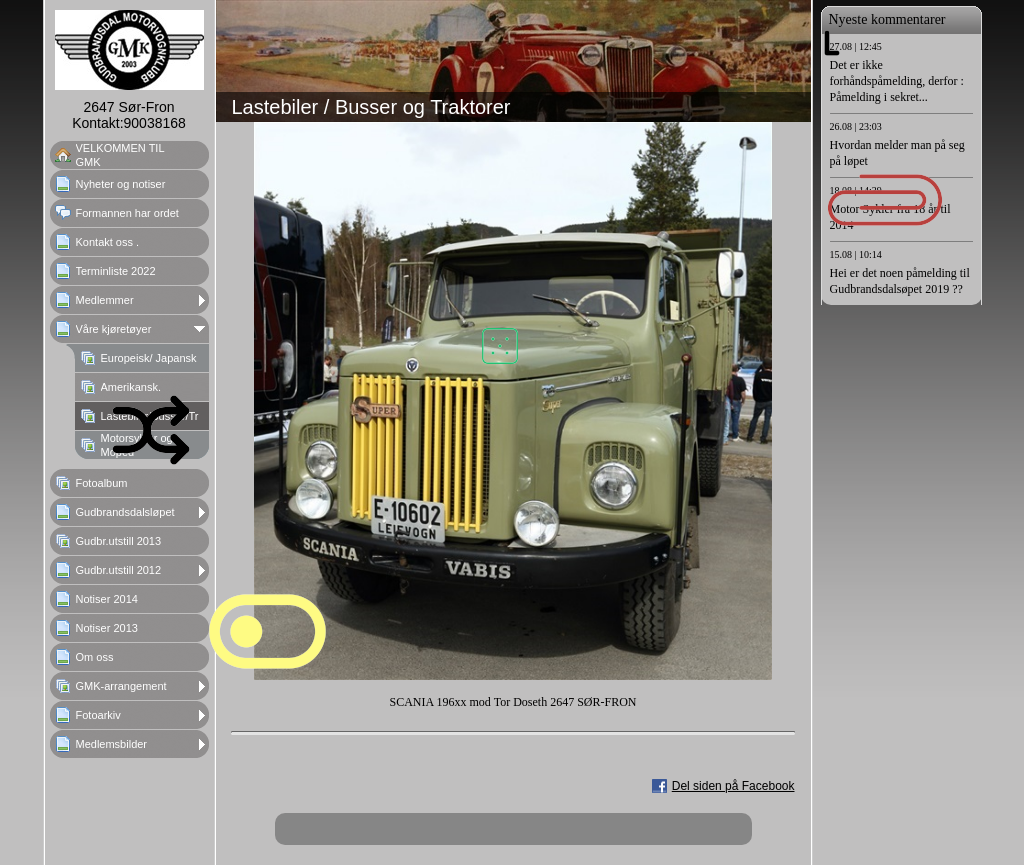  I want to click on attach a file to your message, so click(885, 200).